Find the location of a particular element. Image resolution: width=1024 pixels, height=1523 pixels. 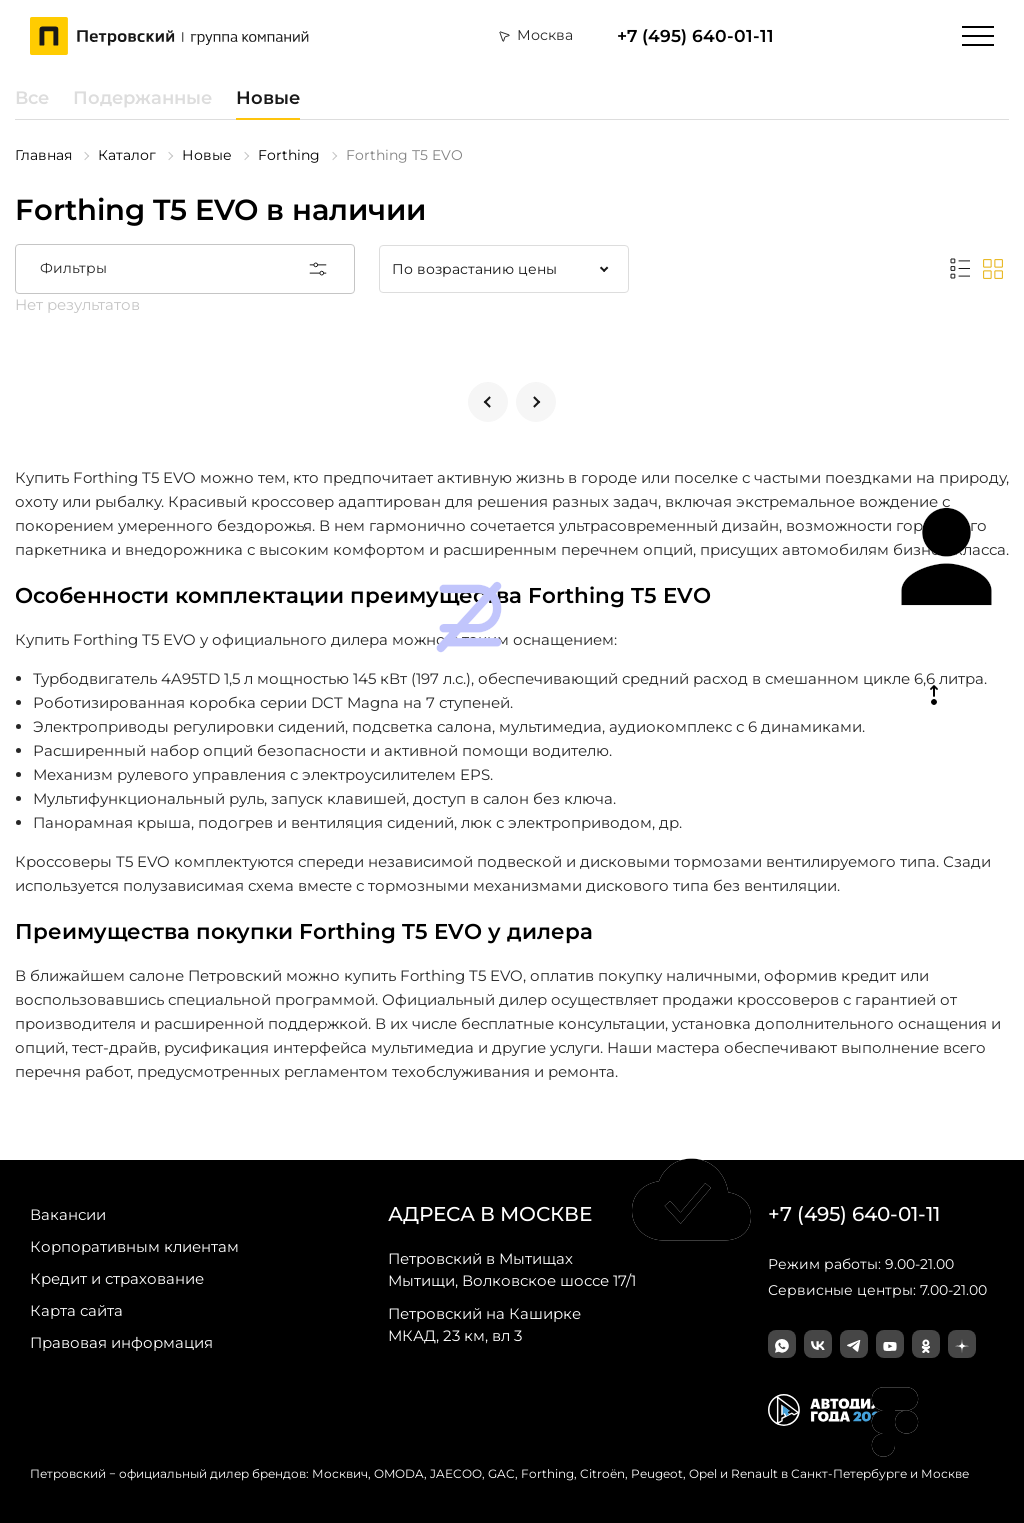

file successfully uploaded to cloud storage is located at coordinates (691, 1199).